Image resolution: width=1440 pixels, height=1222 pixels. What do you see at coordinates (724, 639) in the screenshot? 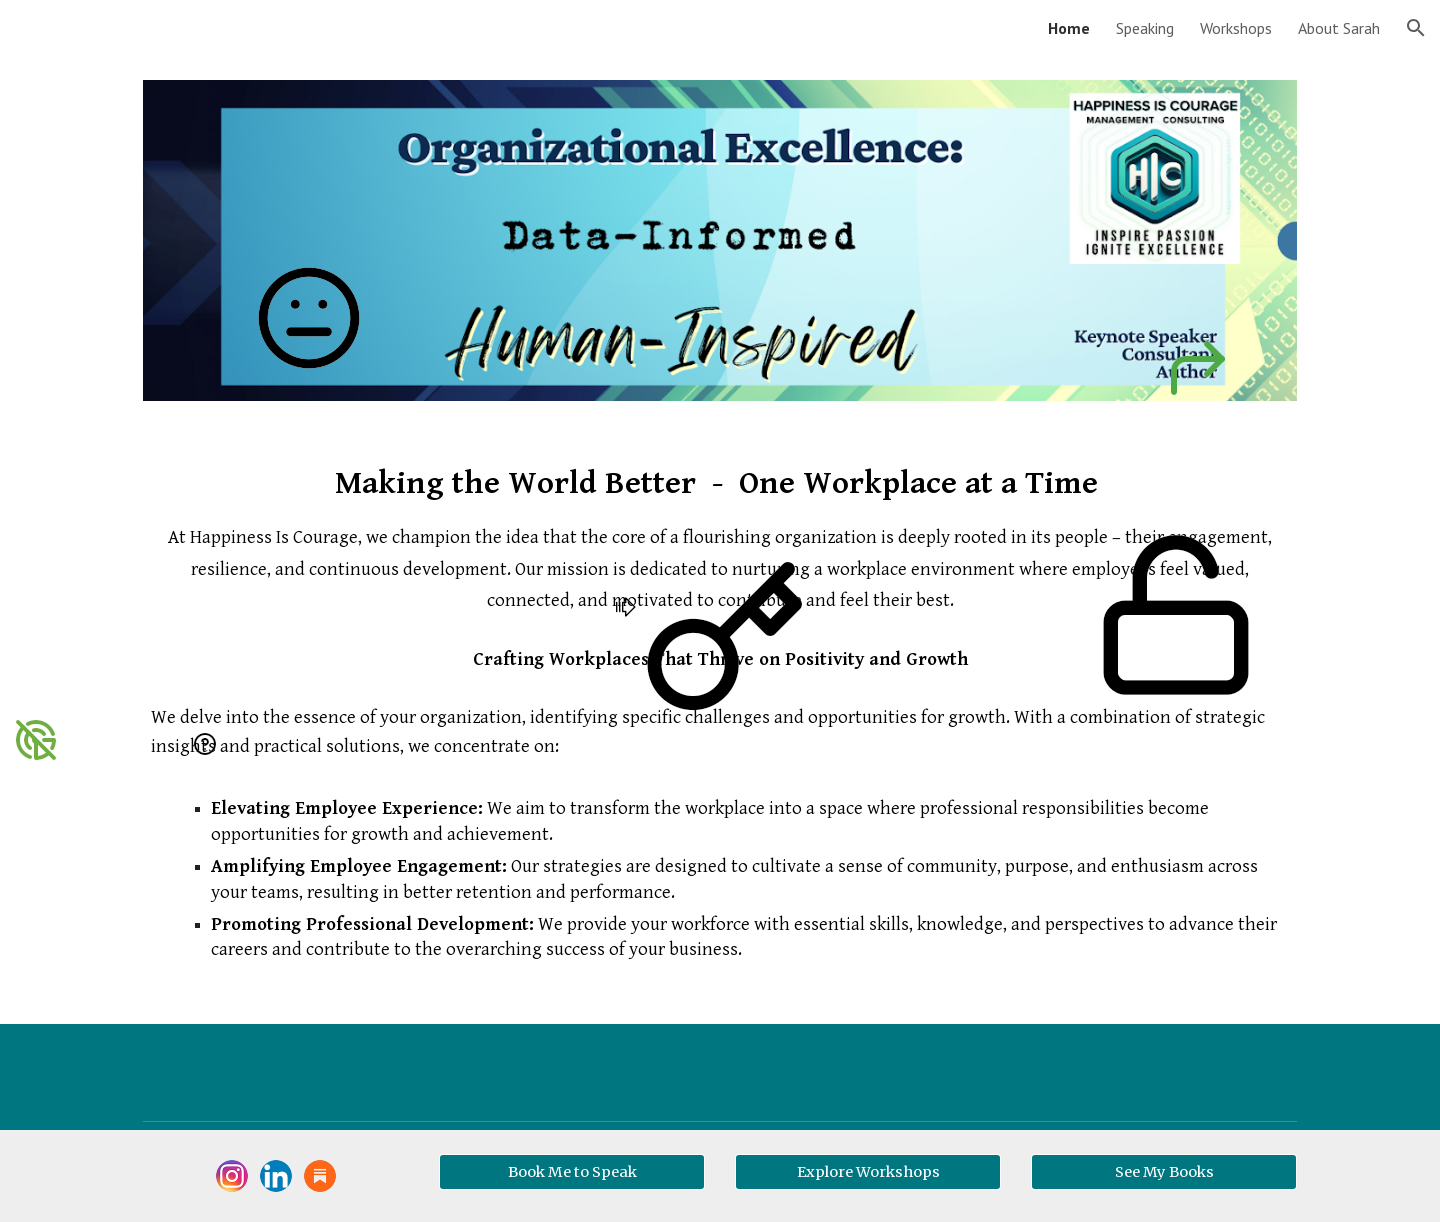
I see `access security or password settings` at bounding box center [724, 639].